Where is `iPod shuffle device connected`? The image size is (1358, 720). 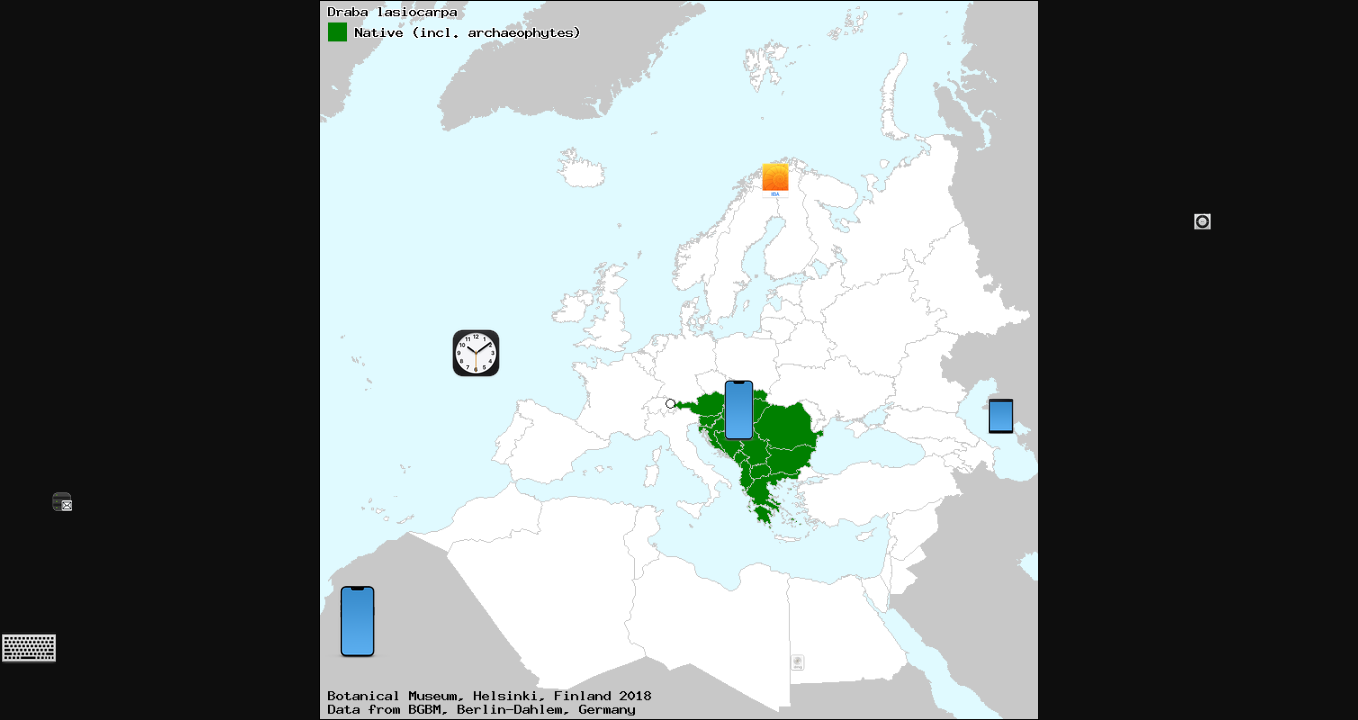
iPod shuffle device connected is located at coordinates (1202, 221).